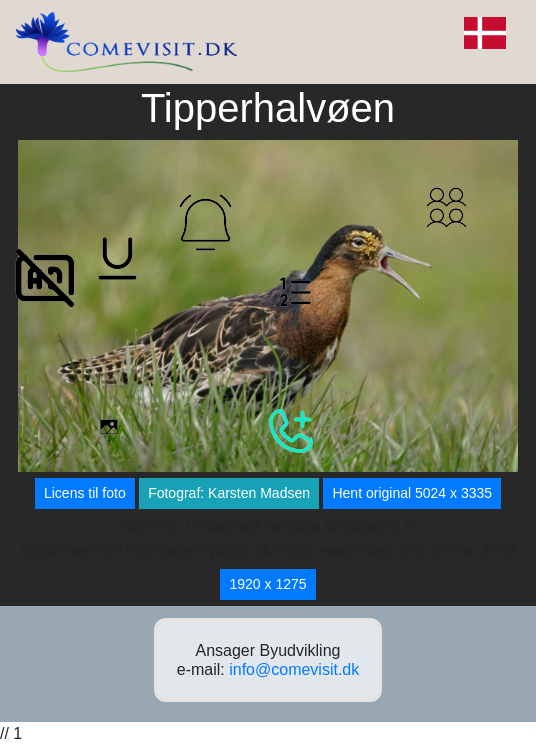 Image resolution: width=536 pixels, height=746 pixels. Describe the element at coordinates (292, 430) in the screenshot. I see `add a new contact` at that location.